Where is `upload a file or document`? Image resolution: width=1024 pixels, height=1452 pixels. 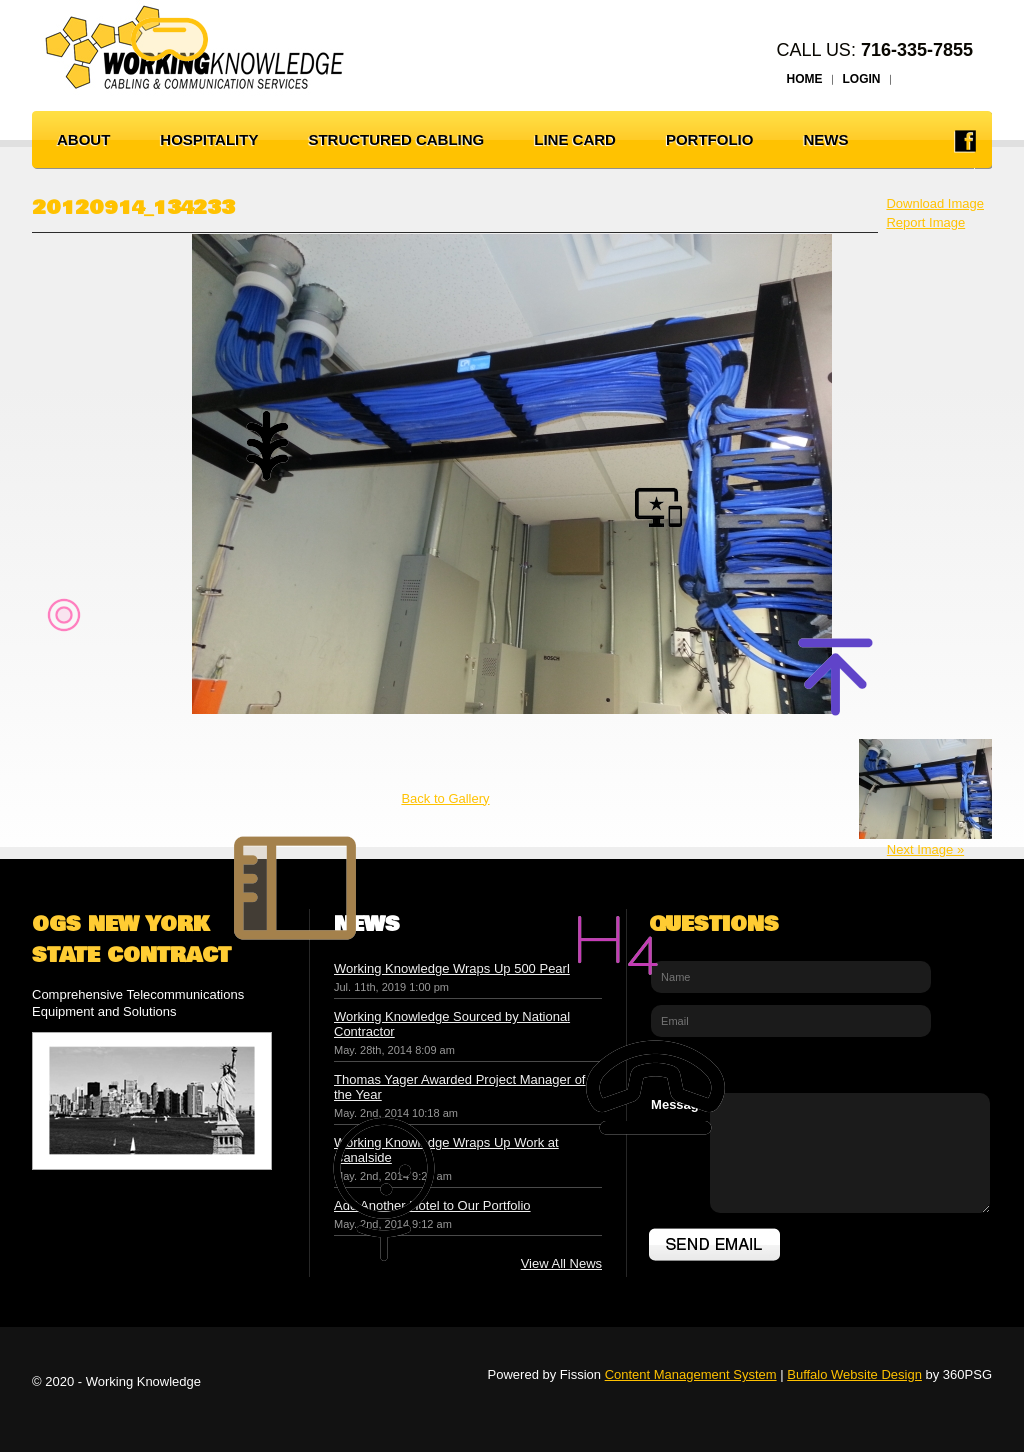 upload a file or document is located at coordinates (835, 675).